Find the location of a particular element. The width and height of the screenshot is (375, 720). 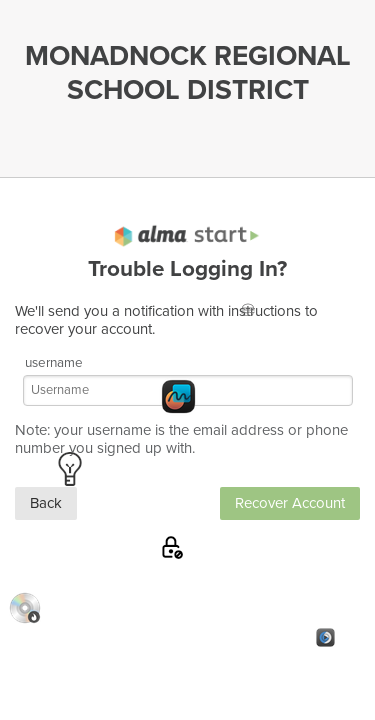

access object emojis and symbols is located at coordinates (69, 469).